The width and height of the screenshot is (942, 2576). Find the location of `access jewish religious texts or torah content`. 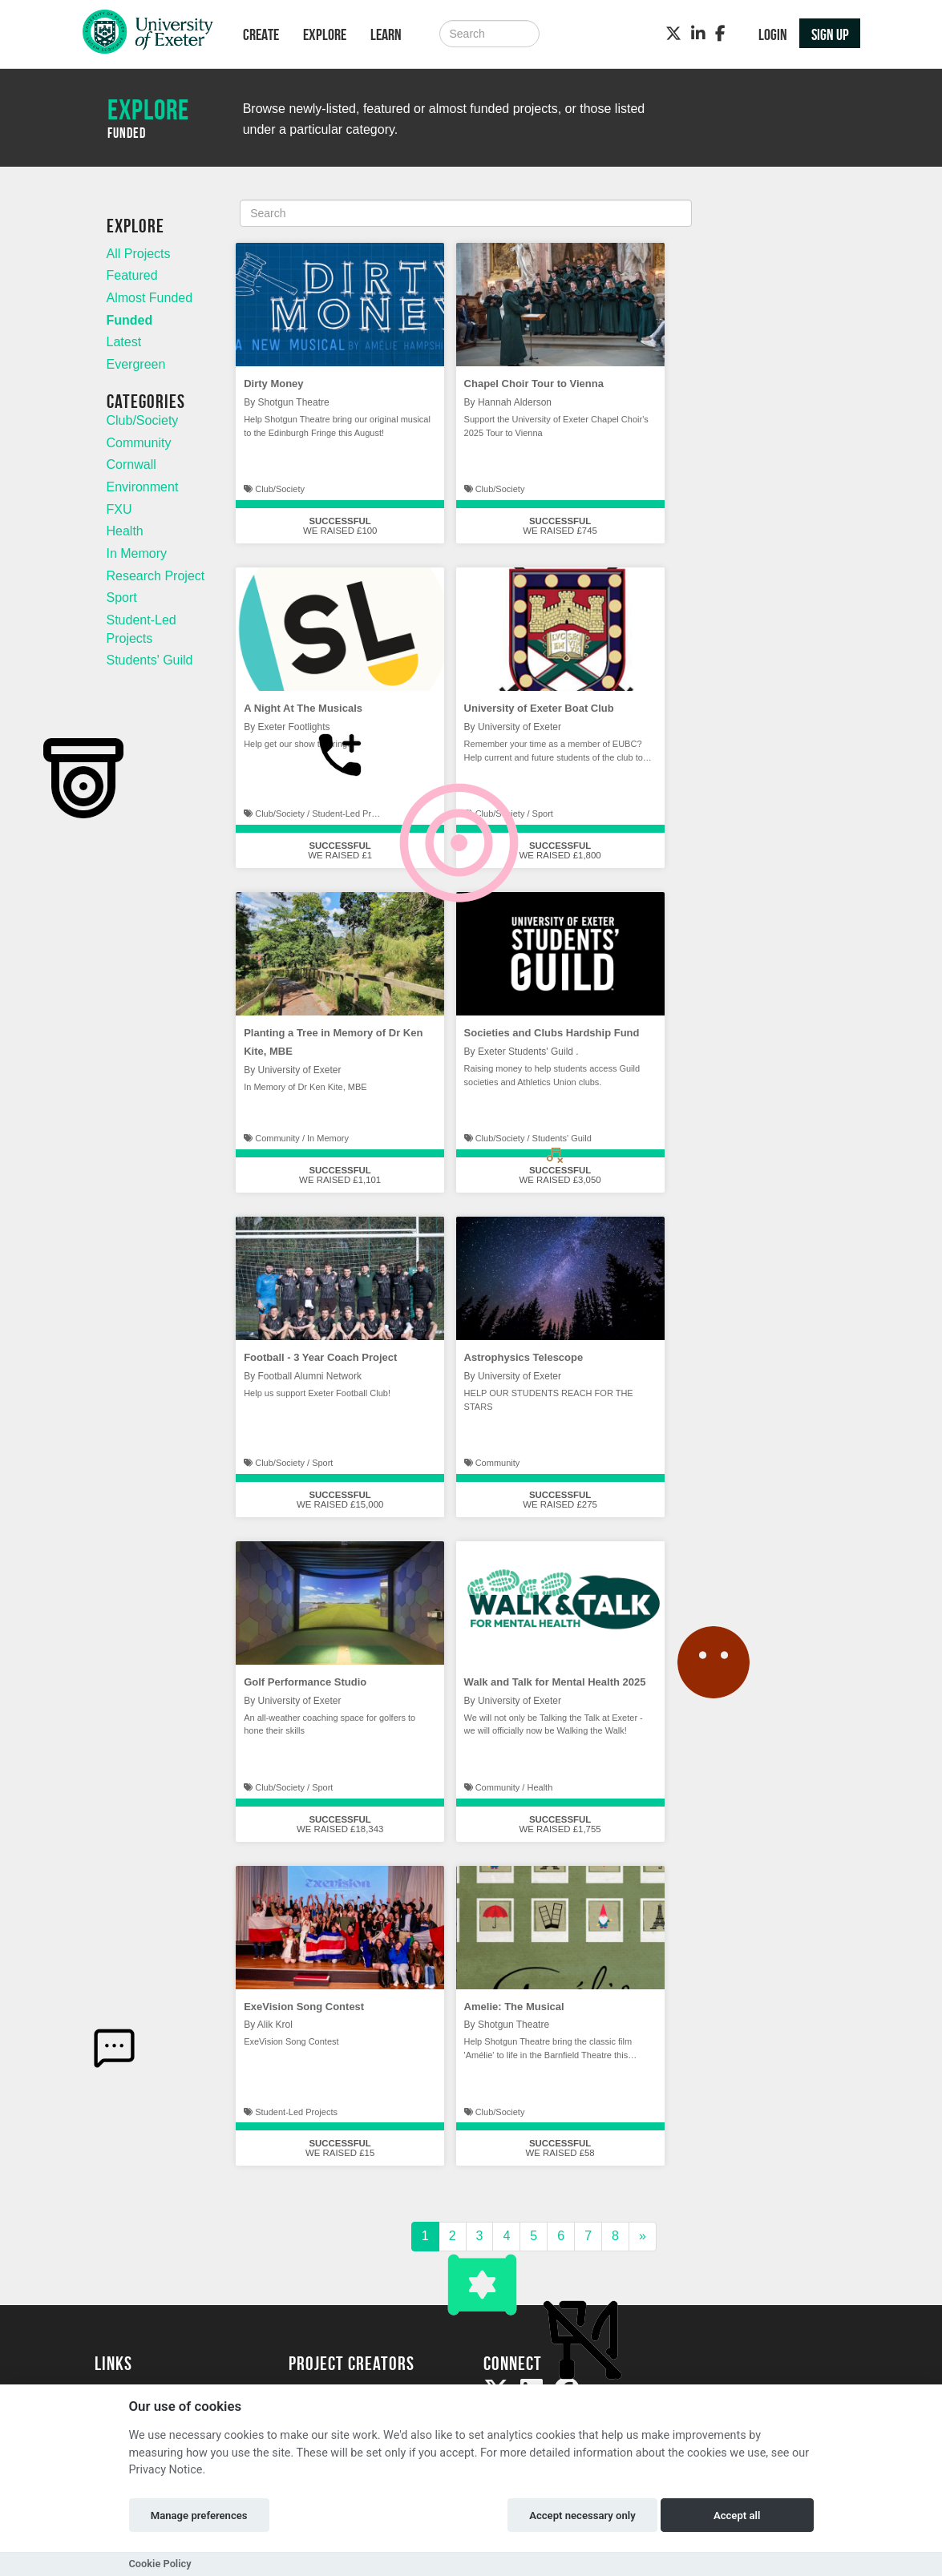

access jewish religious texts or torah content is located at coordinates (482, 2284).